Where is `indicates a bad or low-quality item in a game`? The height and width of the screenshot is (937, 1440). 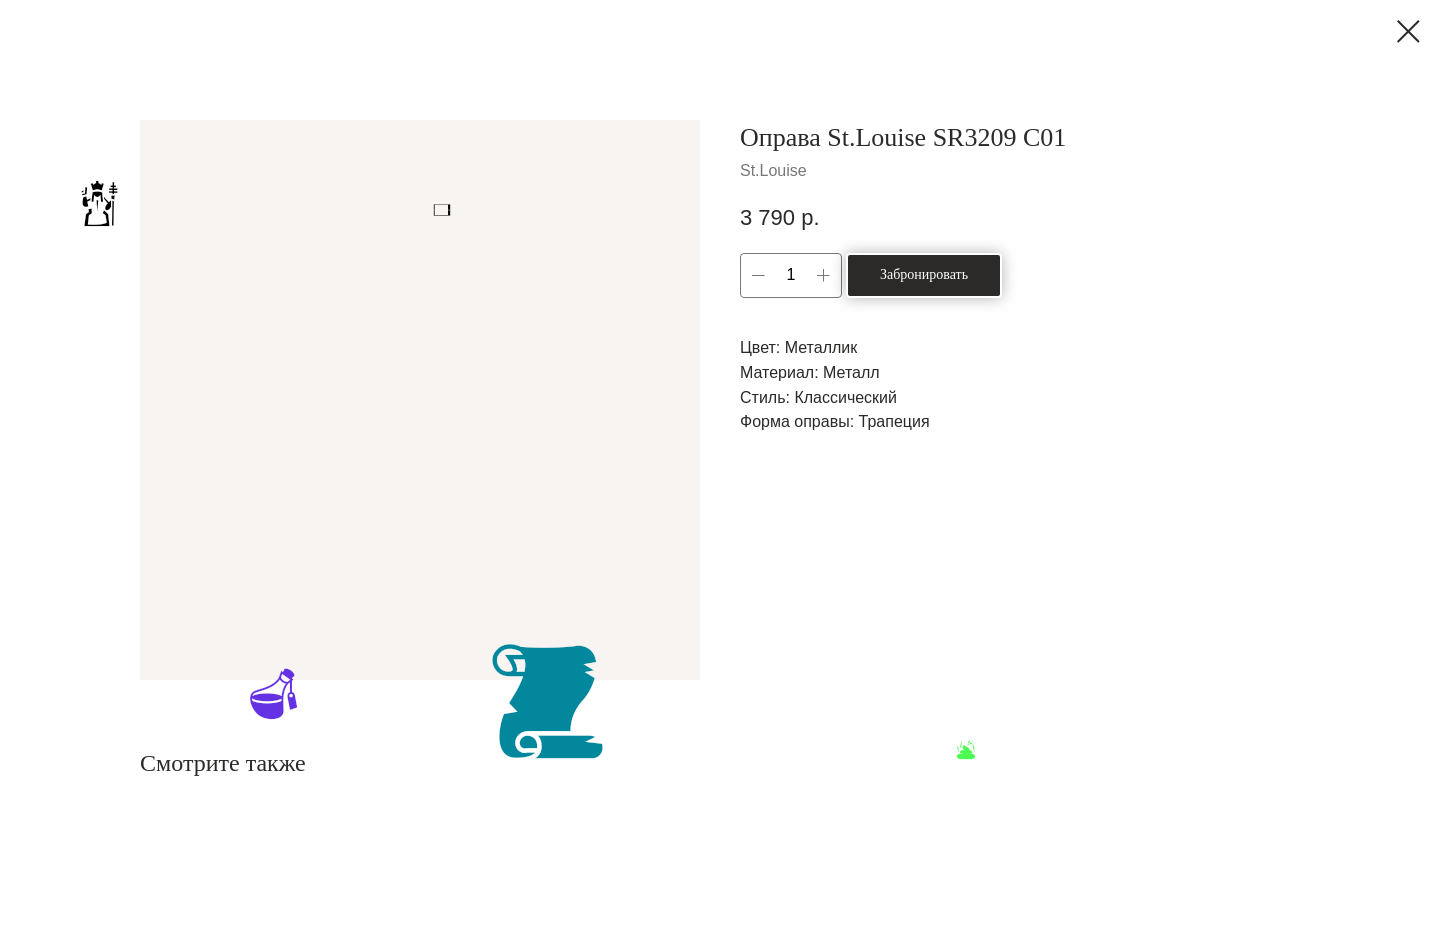 indicates a bad or low-quality item in a game is located at coordinates (966, 750).